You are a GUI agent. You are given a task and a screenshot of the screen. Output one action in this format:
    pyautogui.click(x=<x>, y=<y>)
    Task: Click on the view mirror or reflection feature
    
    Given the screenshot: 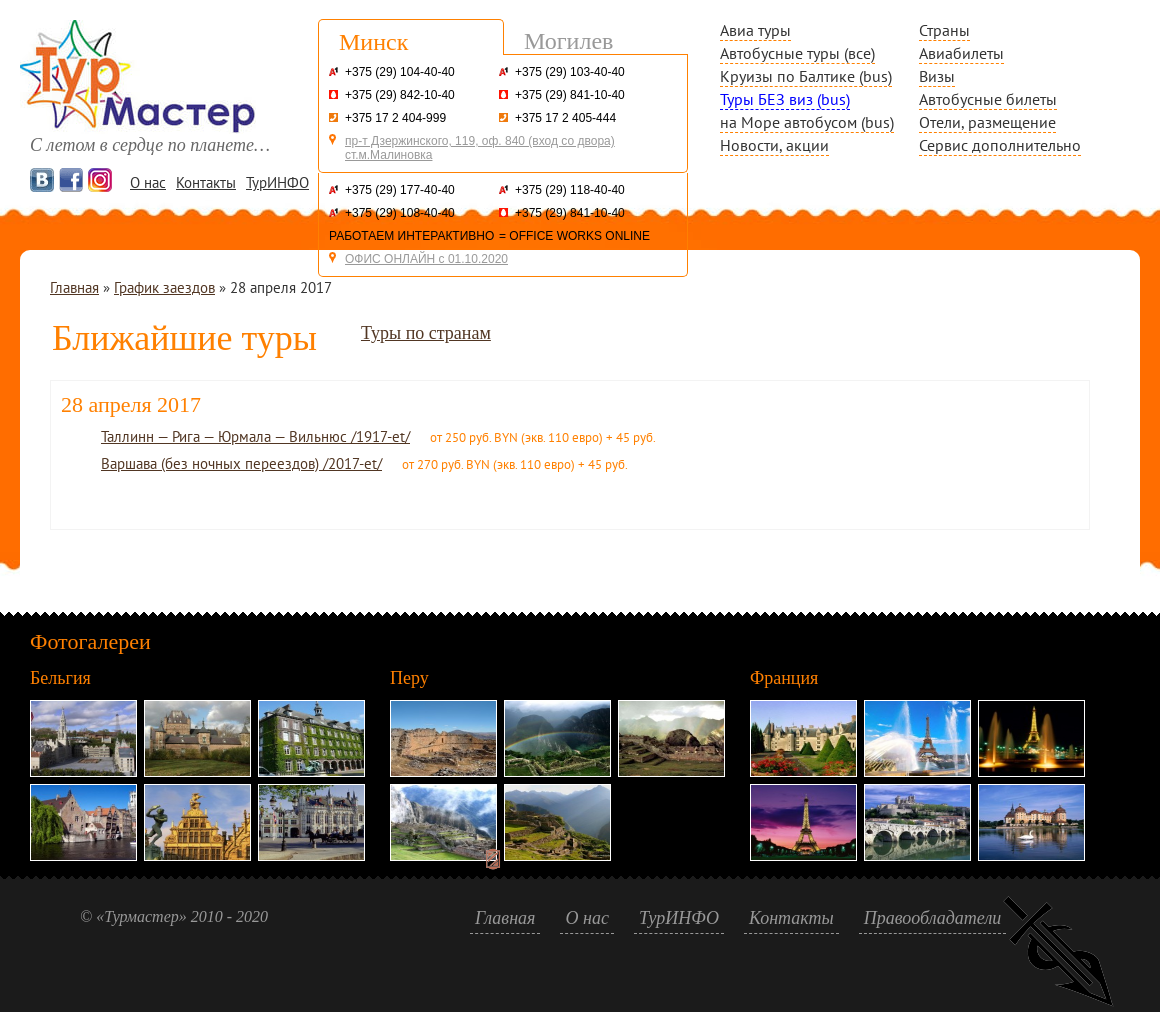 What is the action you would take?
    pyautogui.click(x=493, y=859)
    